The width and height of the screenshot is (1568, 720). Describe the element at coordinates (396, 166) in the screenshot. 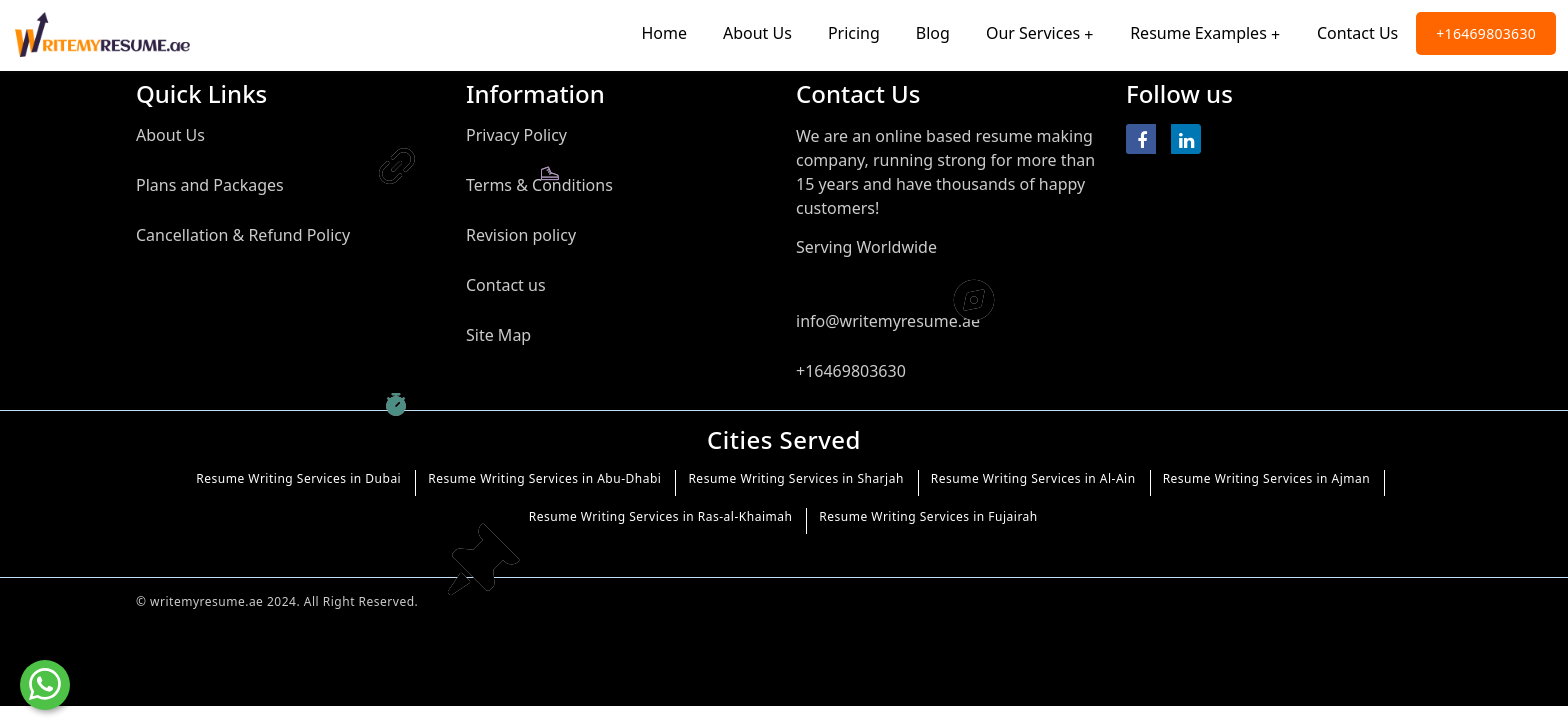

I see `copy or share a link` at that location.